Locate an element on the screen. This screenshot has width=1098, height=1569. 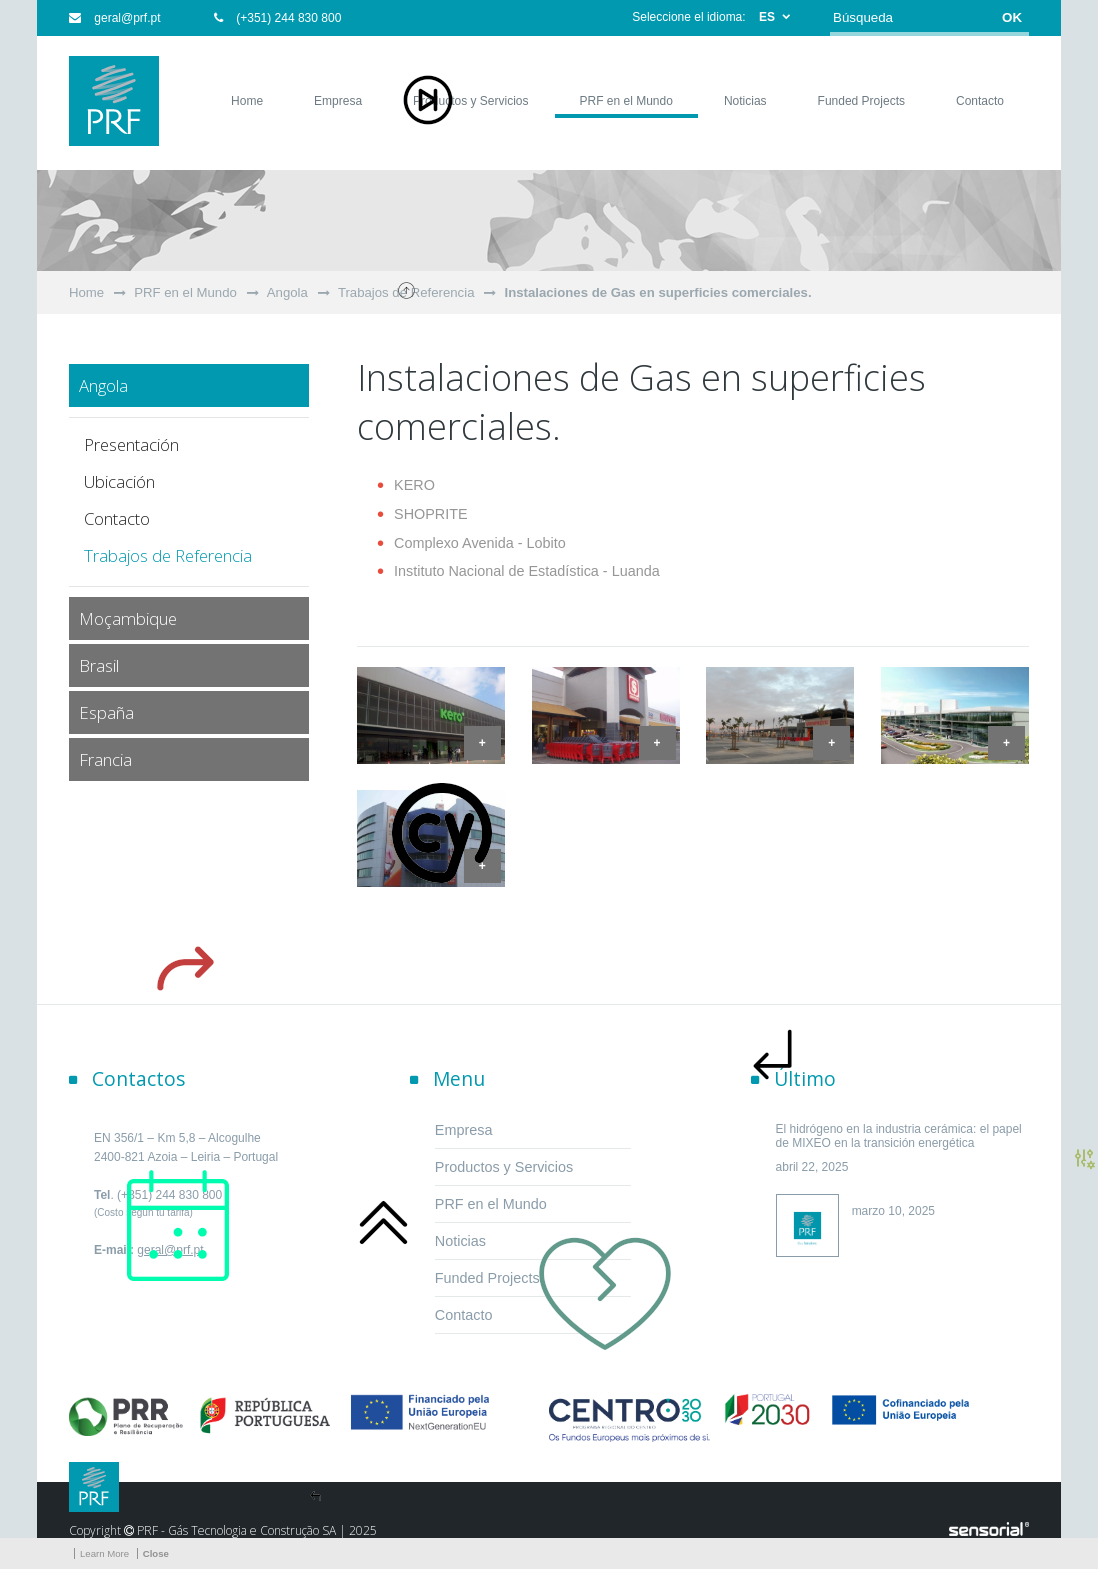
cypress testing framework logo is located at coordinates (442, 833).